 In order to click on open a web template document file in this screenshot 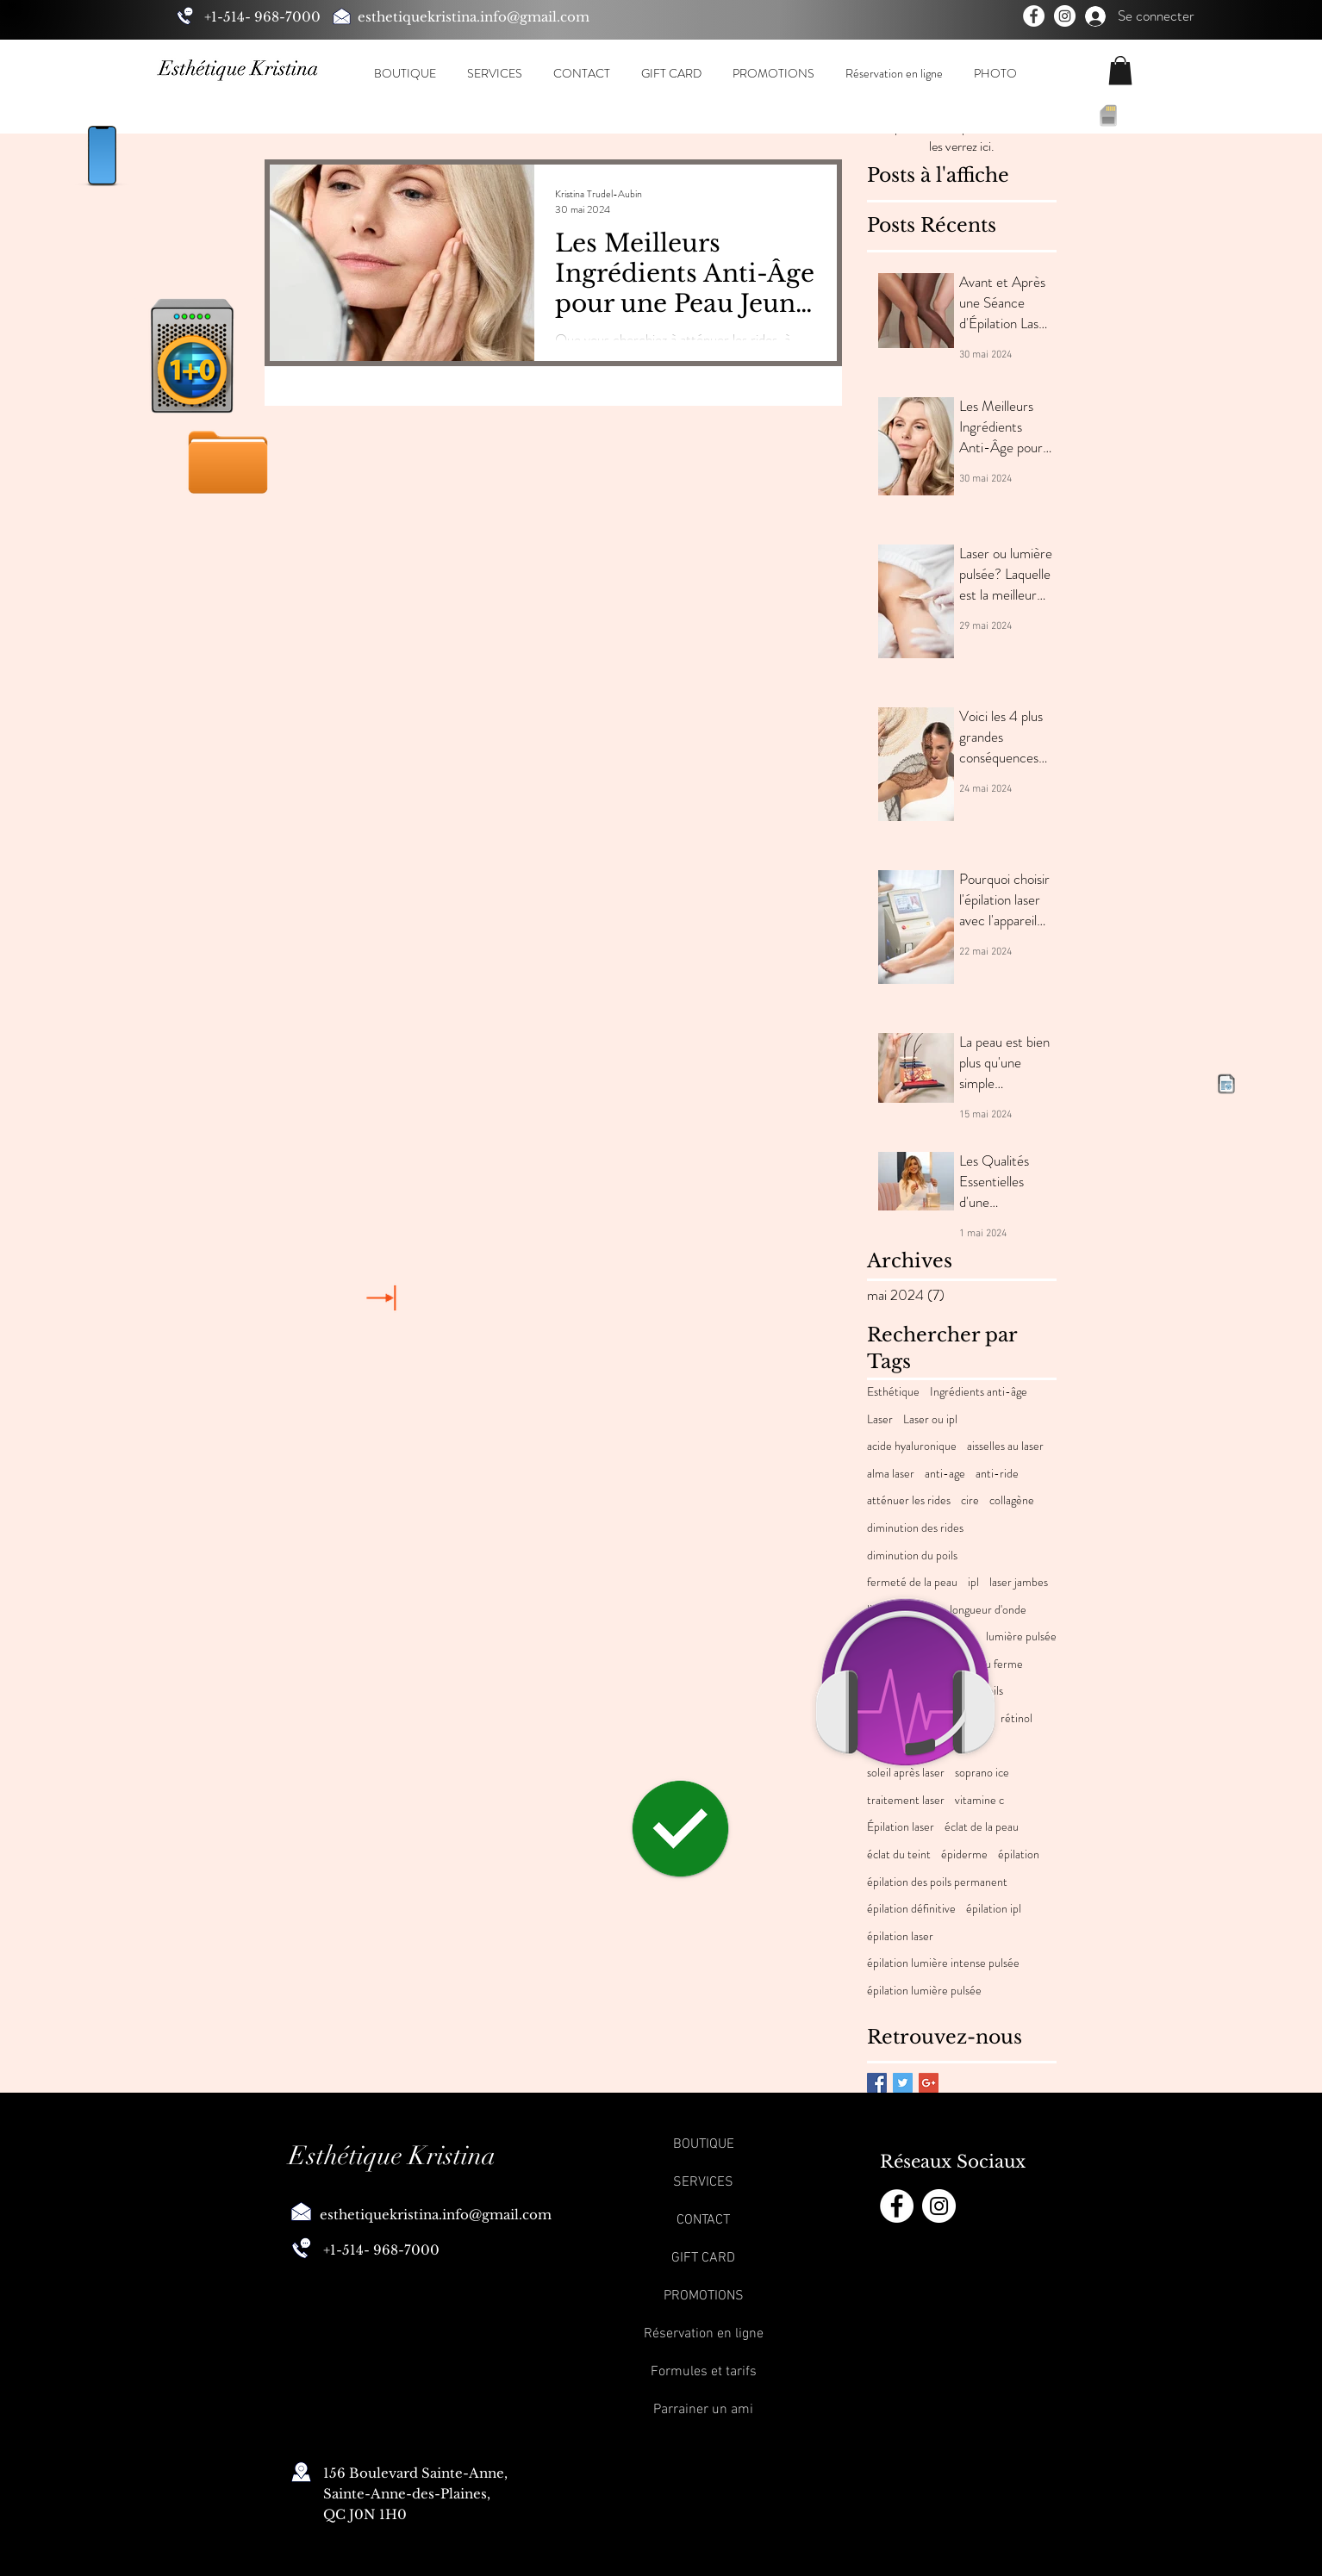, I will do `click(1226, 1084)`.